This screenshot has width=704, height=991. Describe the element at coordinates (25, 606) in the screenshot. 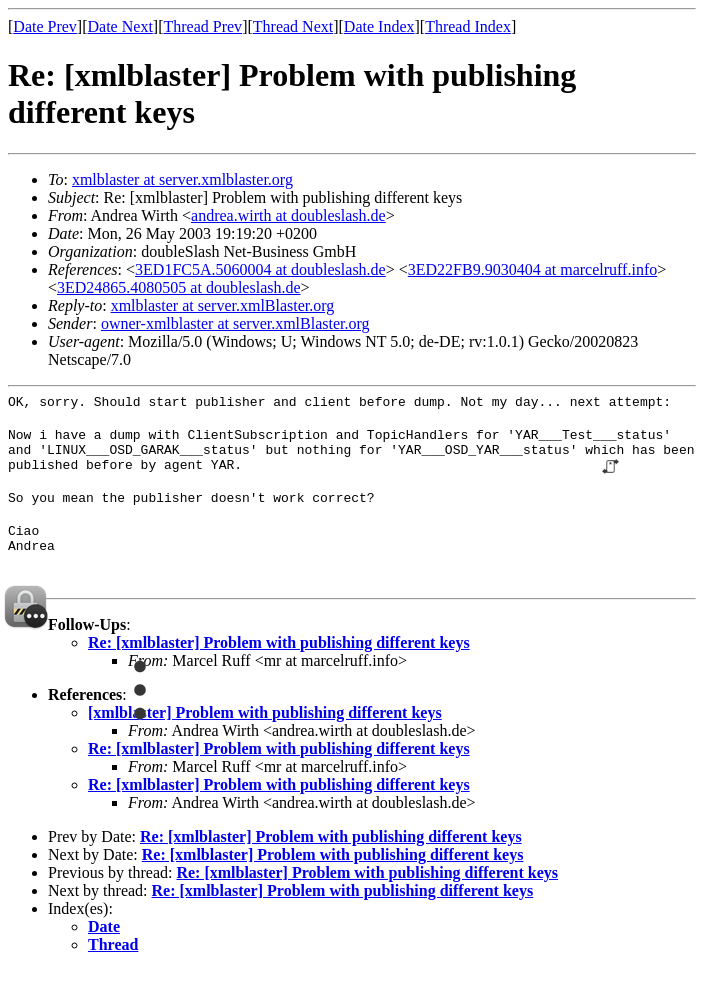

I see `open cipher password manager app` at that location.